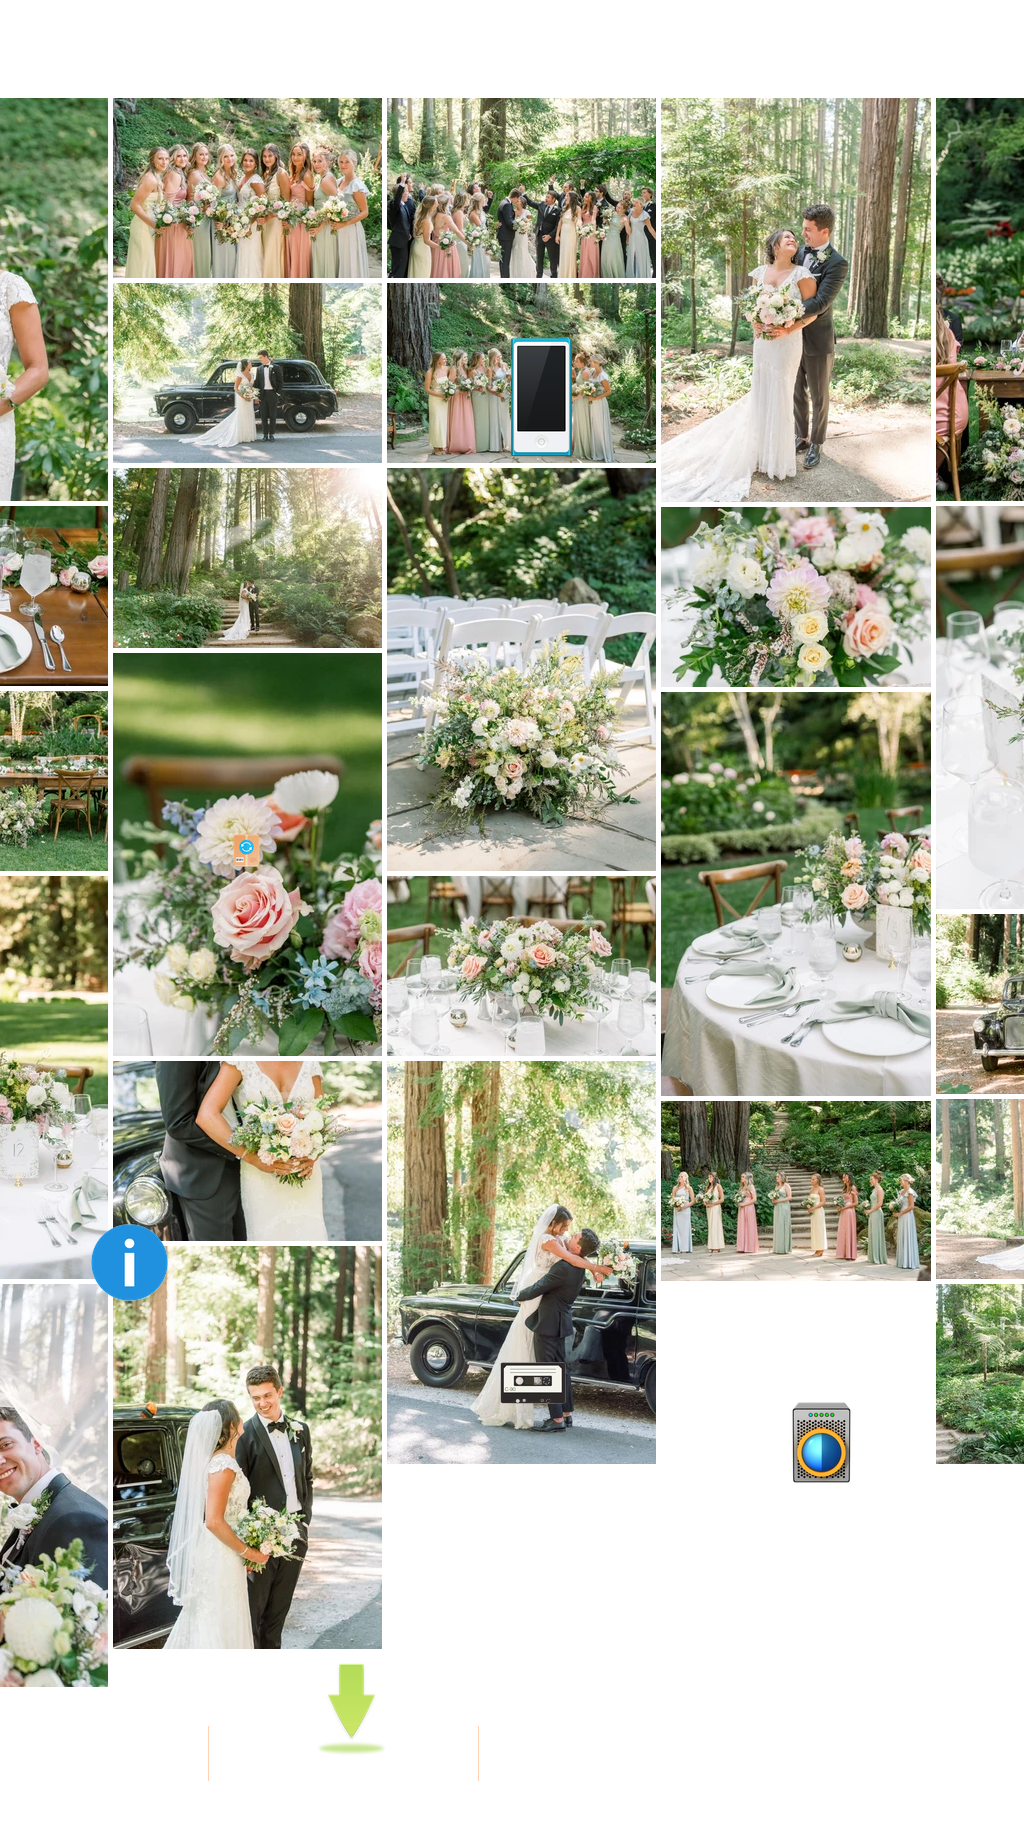  I want to click on view more information about this item, so click(129, 1262).